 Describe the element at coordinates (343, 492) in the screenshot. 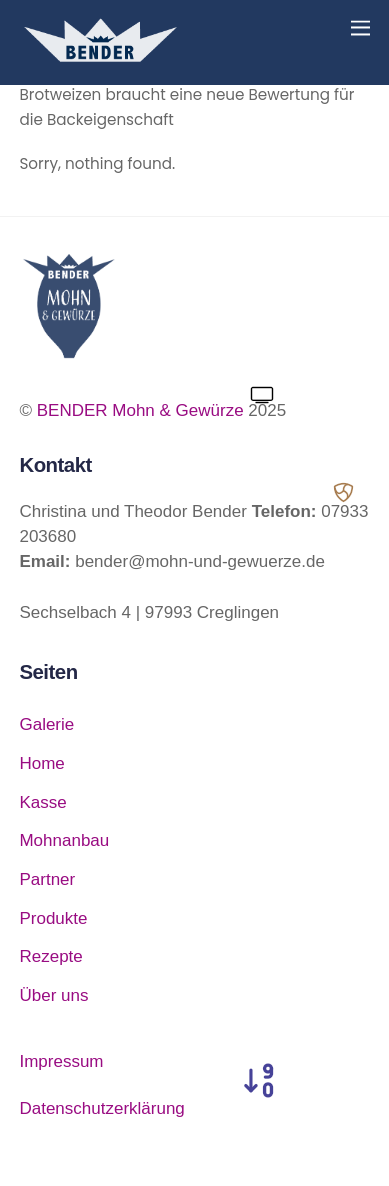

I see `NEM cryptocurrency logo` at that location.